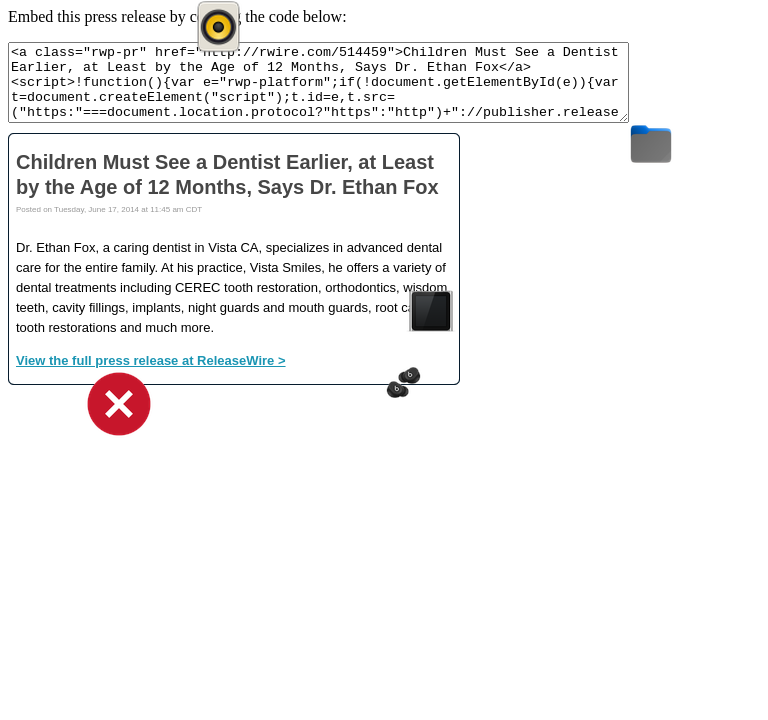  I want to click on beats wireless earbuds device icon, so click(403, 382).